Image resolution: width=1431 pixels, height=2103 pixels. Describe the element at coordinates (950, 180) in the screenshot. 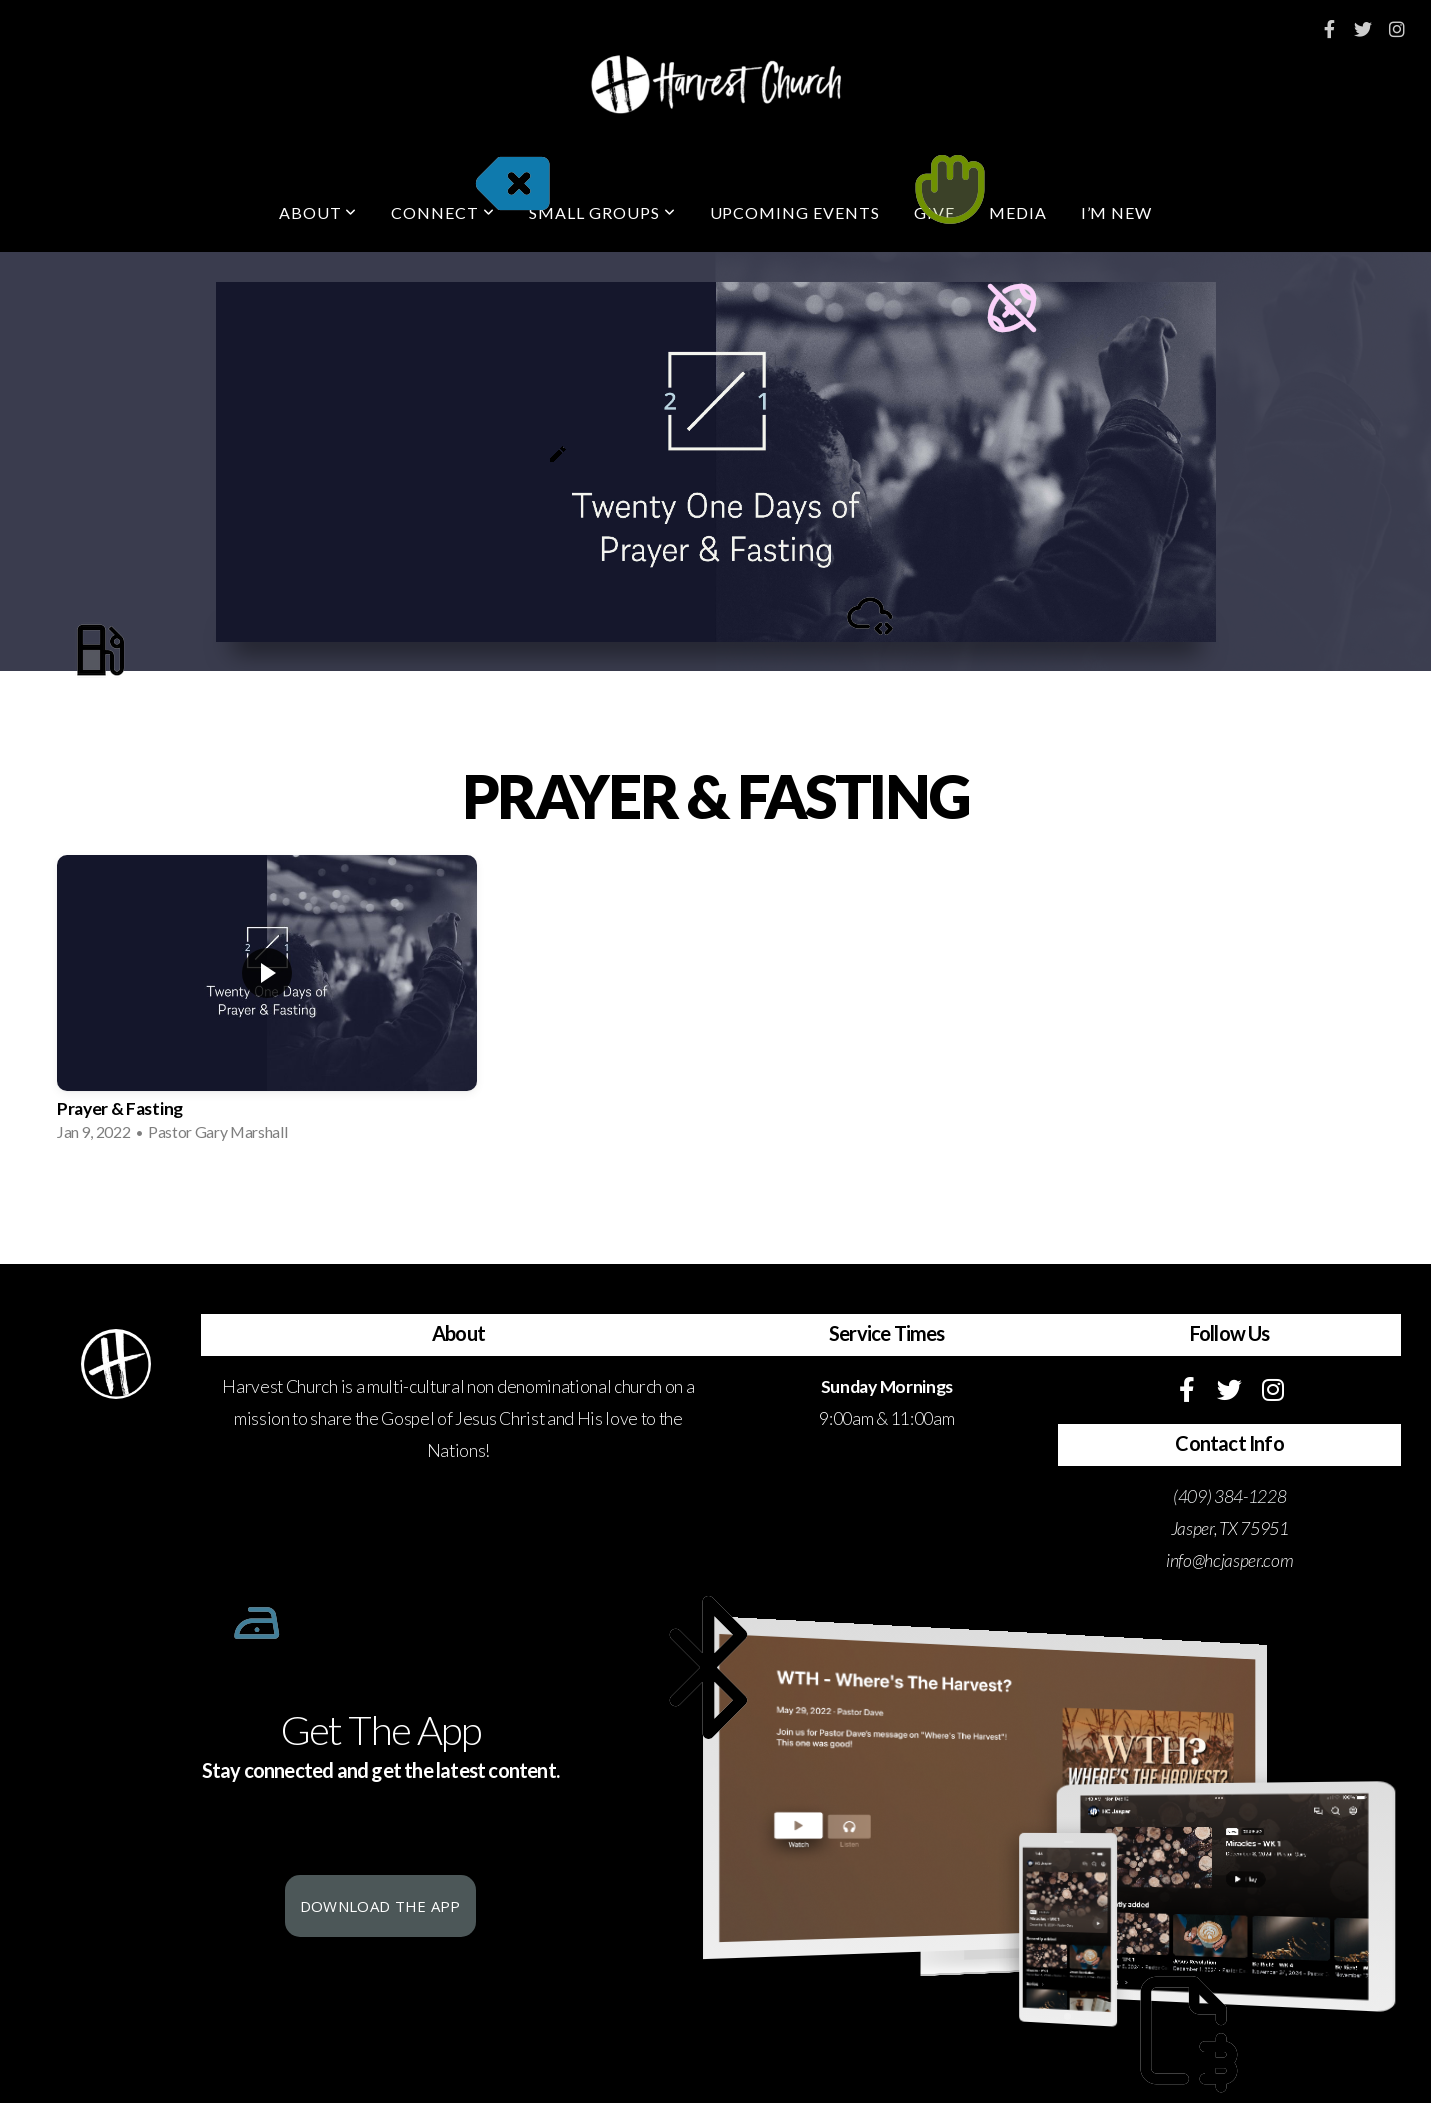

I see `drag to reposition an element` at that location.